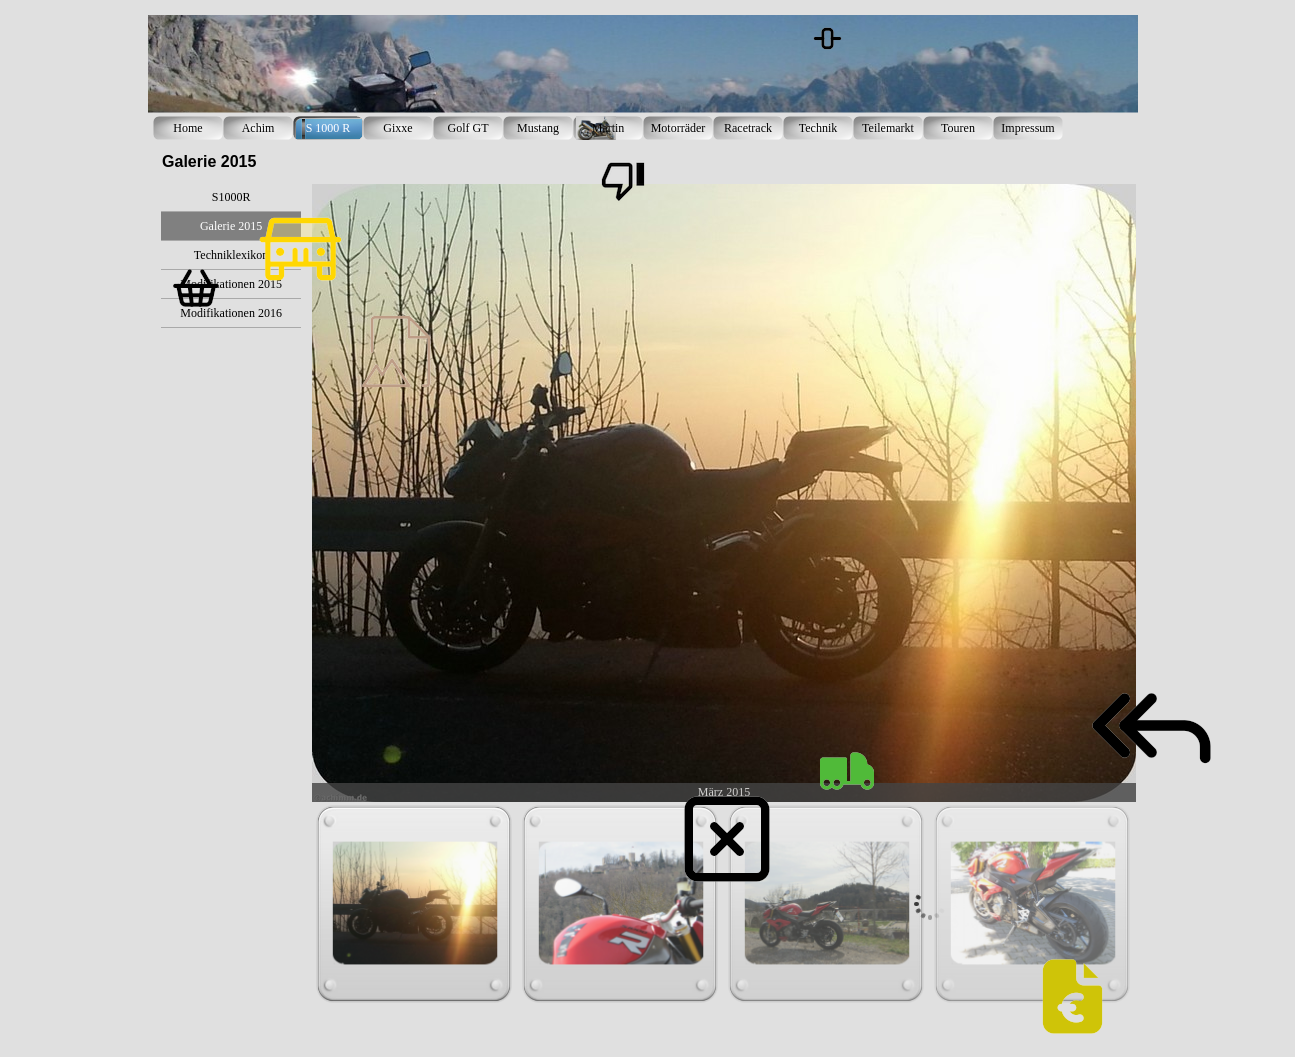 This screenshot has height=1057, width=1295. I want to click on view your shopping basket, so click(196, 288).